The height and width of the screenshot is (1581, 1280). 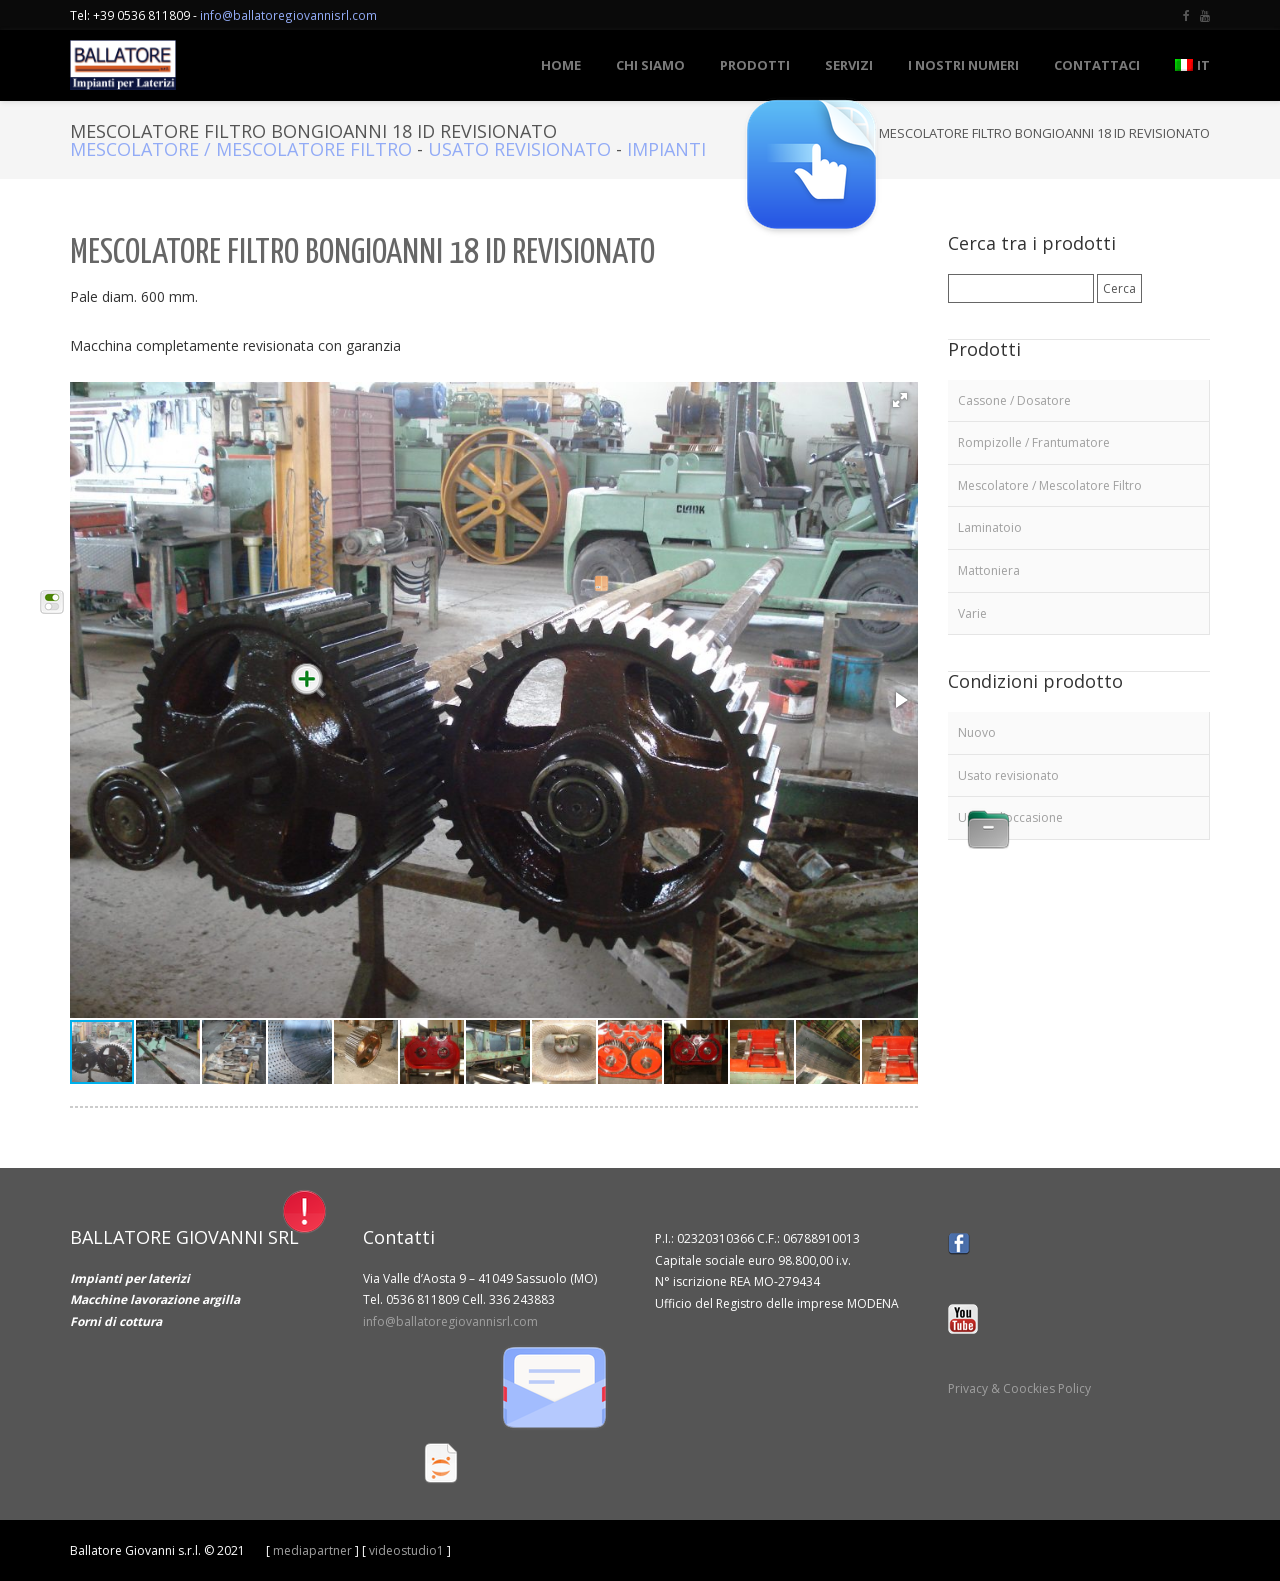 What do you see at coordinates (988, 829) in the screenshot?
I see `open the file manager` at bounding box center [988, 829].